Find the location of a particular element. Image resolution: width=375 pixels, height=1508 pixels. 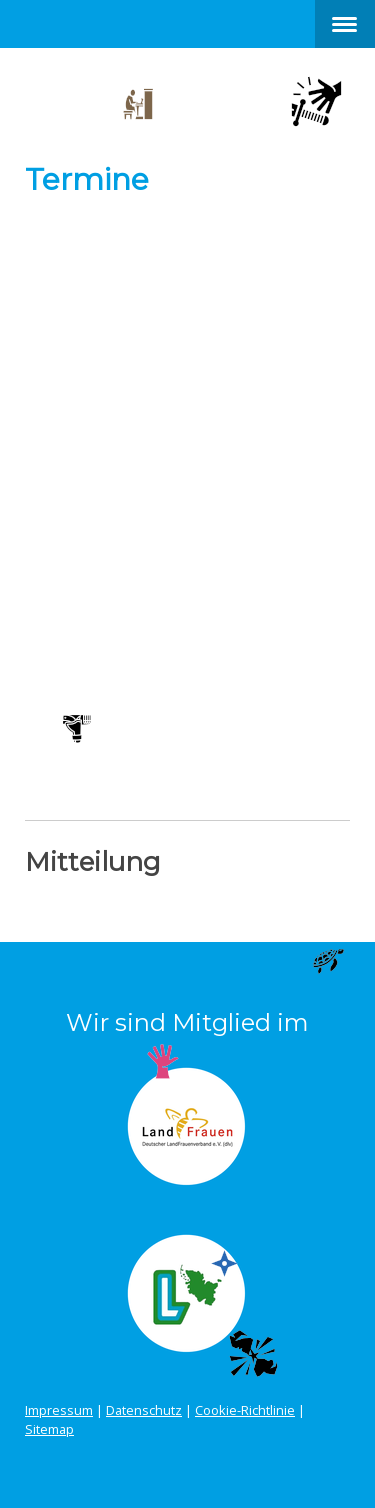

indicates marine wildlife or ocean conservation content is located at coordinates (328, 961).